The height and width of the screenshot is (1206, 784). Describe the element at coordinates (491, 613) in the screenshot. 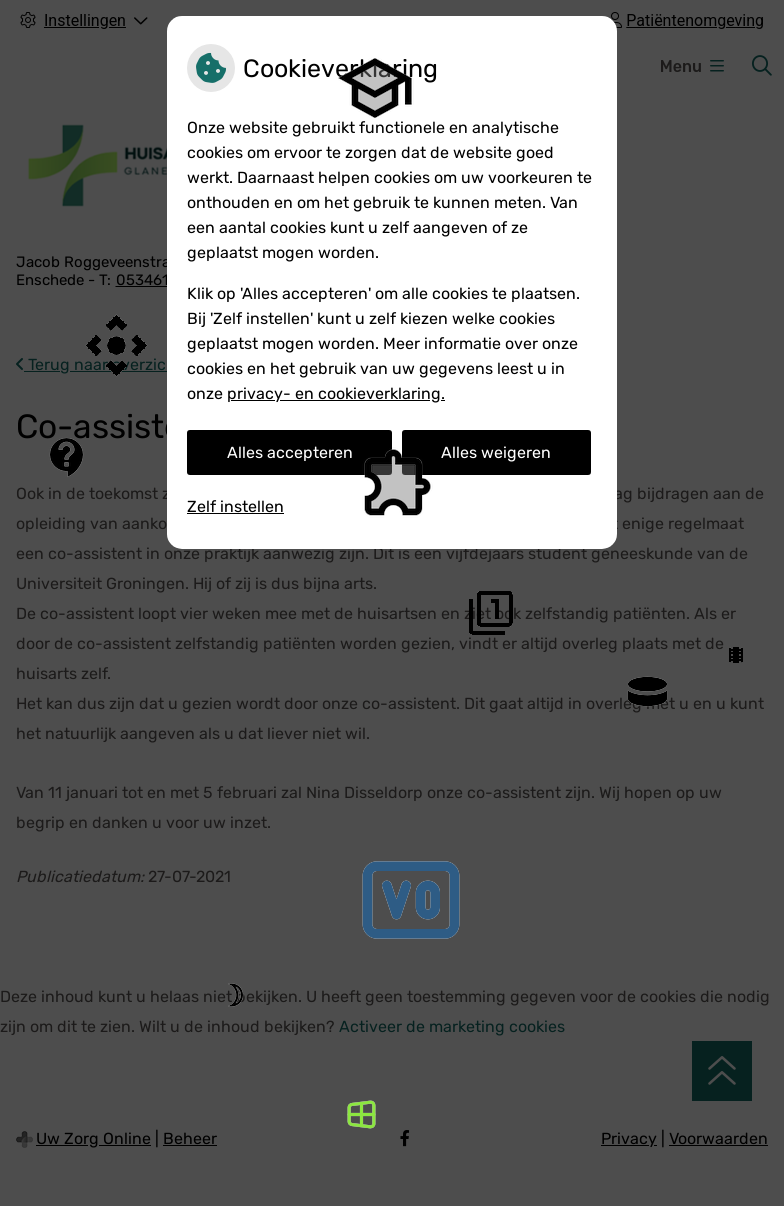

I see `indicates the first item in a numbered sequence` at that location.